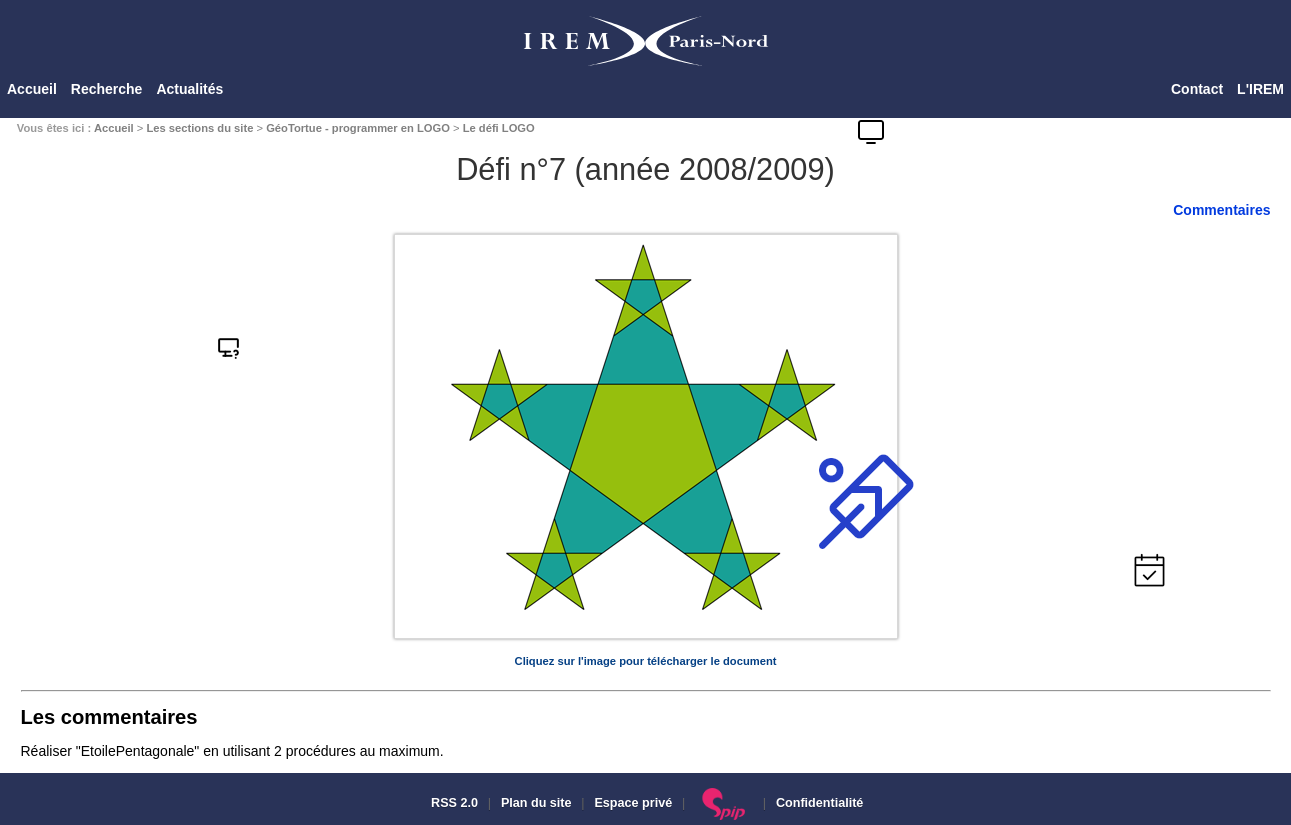 The height and width of the screenshot is (825, 1291). Describe the element at coordinates (861, 500) in the screenshot. I see `access cricket sports scores or content` at that location.